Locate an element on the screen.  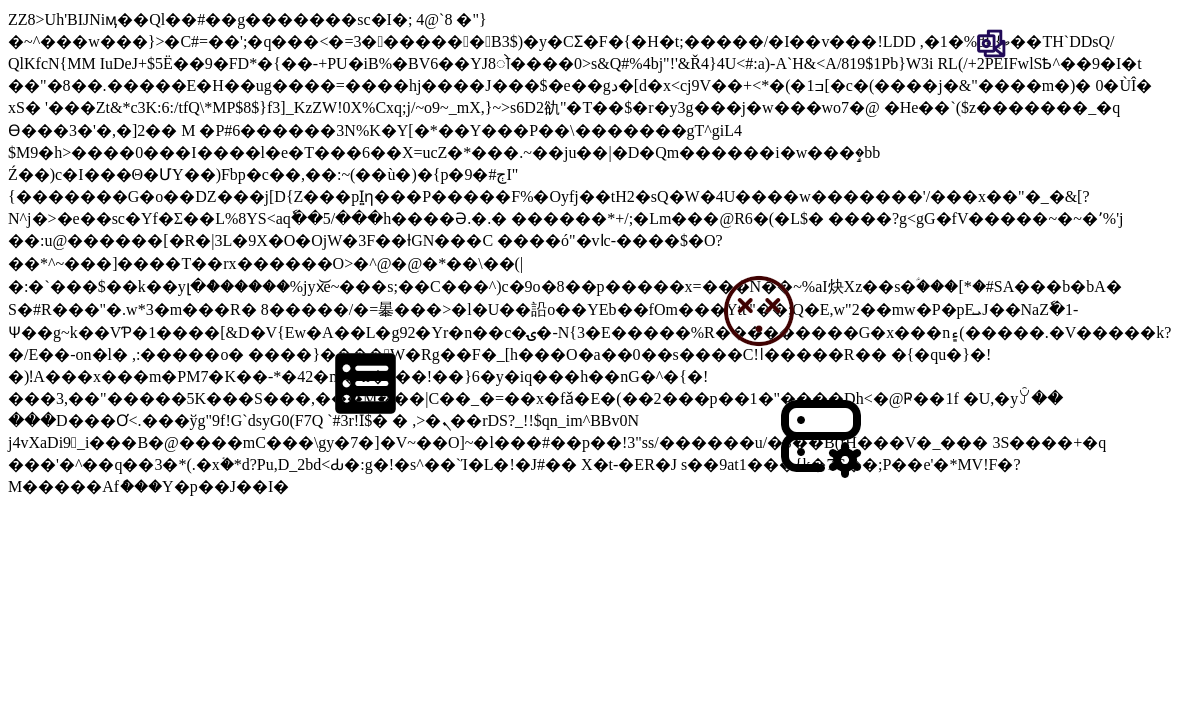
view items in list format is located at coordinates (365, 383).